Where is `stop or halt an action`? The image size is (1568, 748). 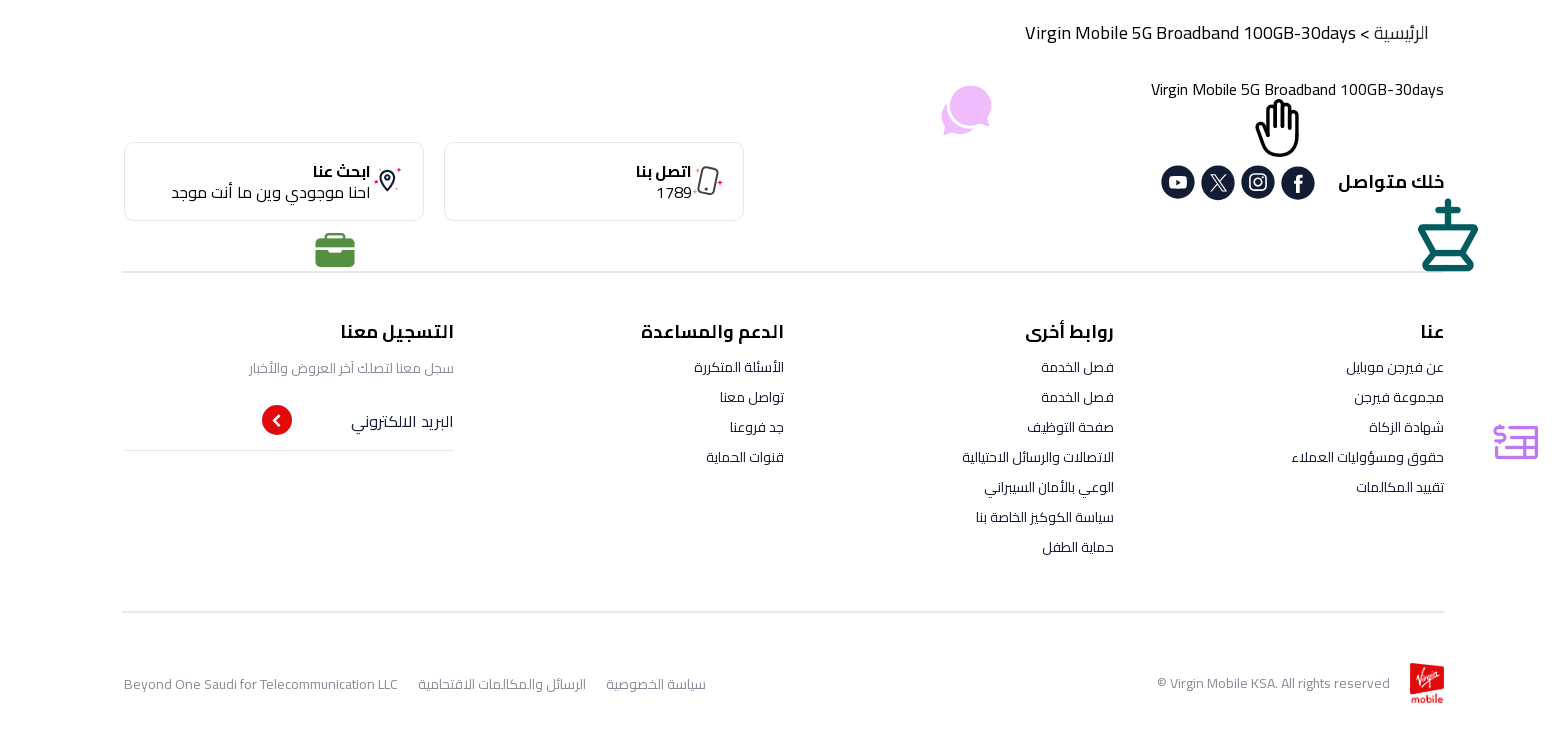
stop or halt an action is located at coordinates (1277, 128).